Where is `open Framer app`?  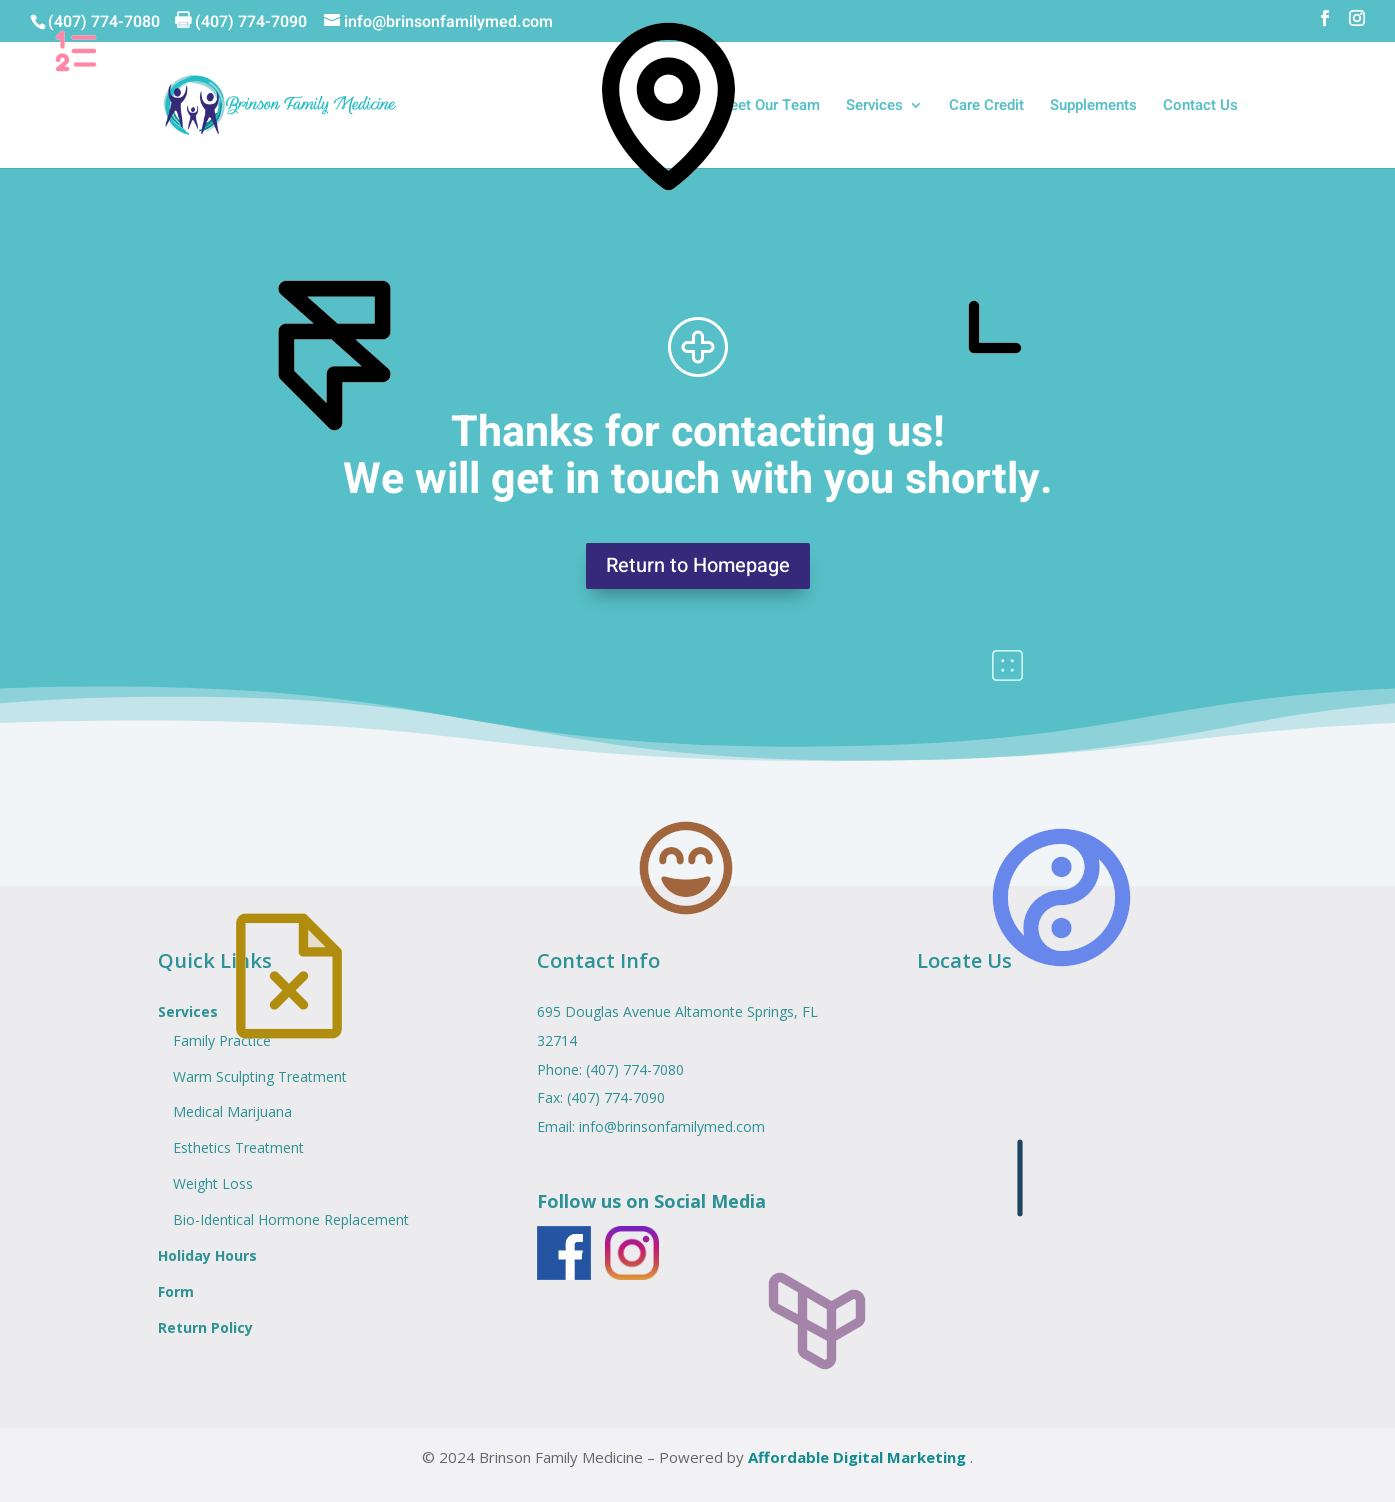 open Framer app is located at coordinates (334, 347).